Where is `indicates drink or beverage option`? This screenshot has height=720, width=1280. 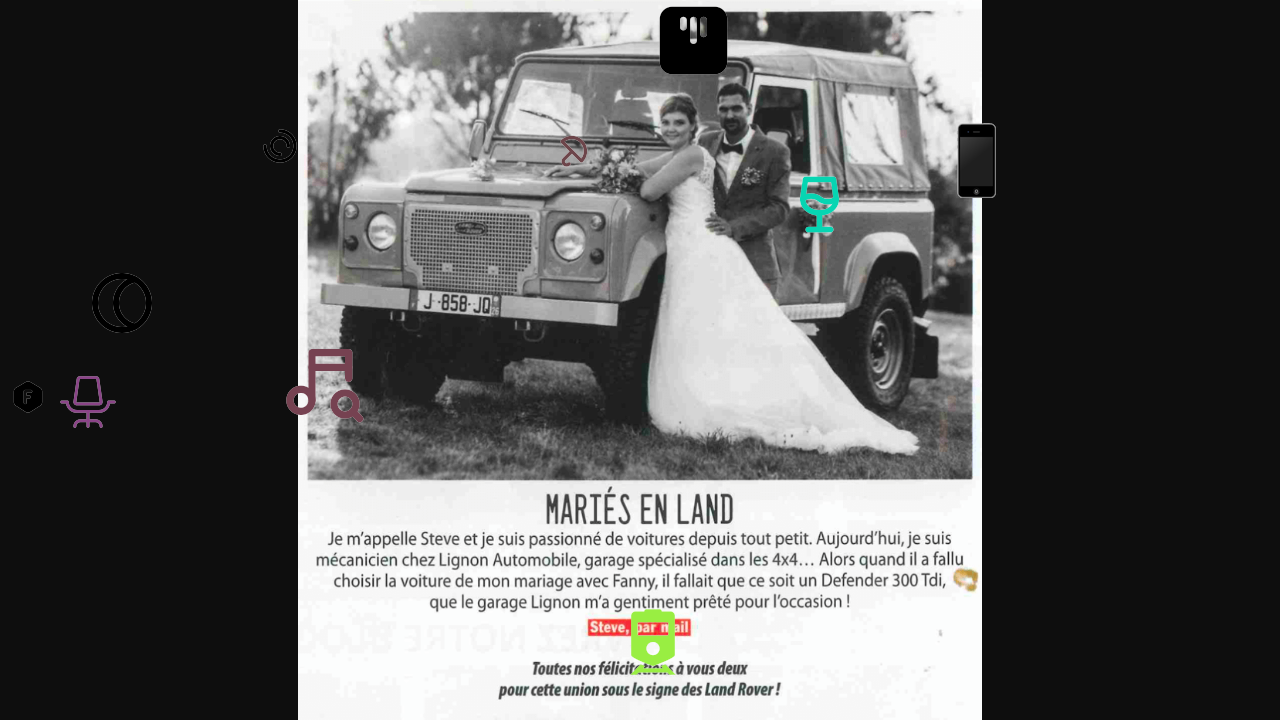
indicates drink or beverage option is located at coordinates (819, 204).